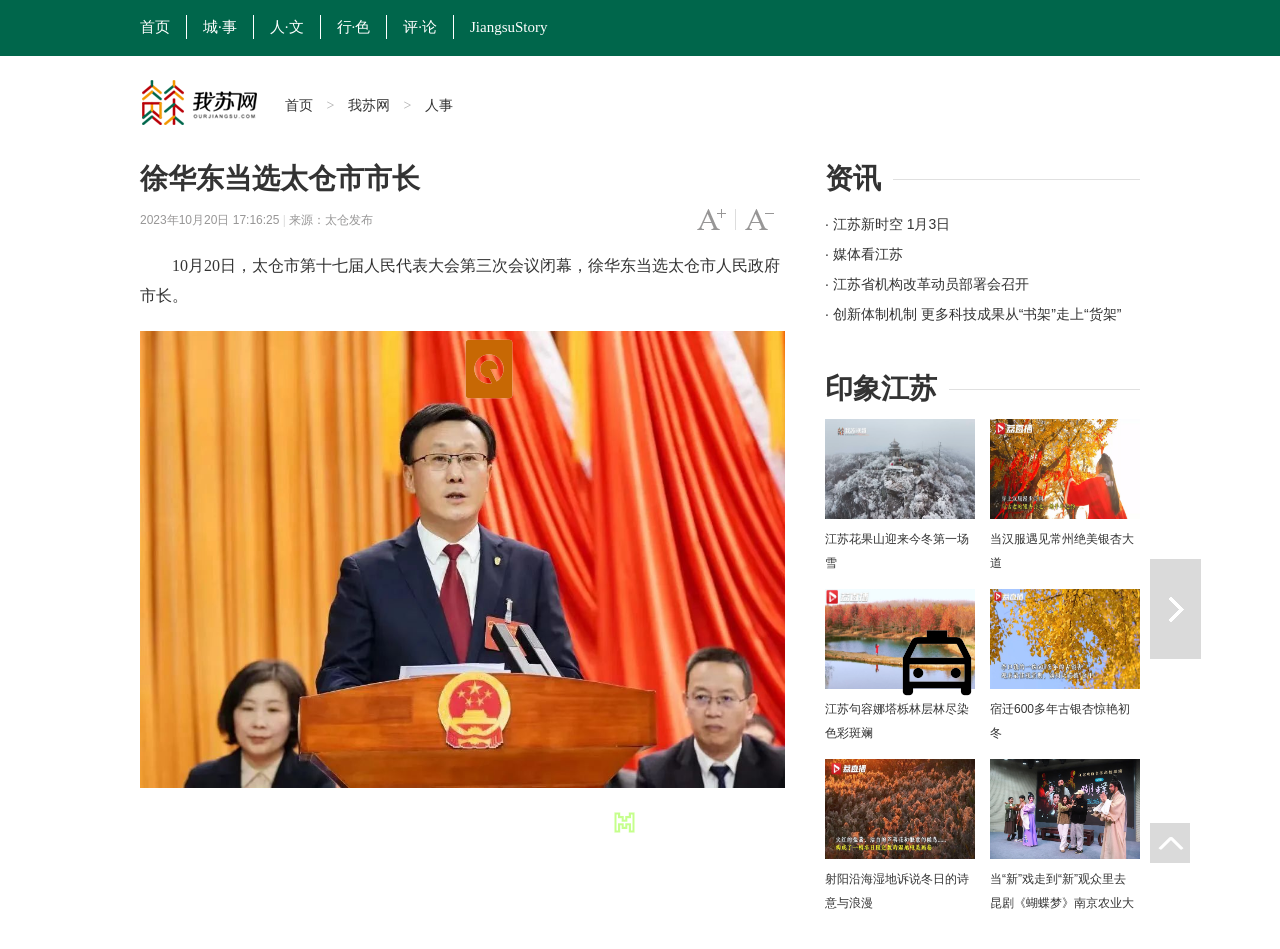  What do you see at coordinates (489, 369) in the screenshot?
I see `restore device from backup` at bounding box center [489, 369].